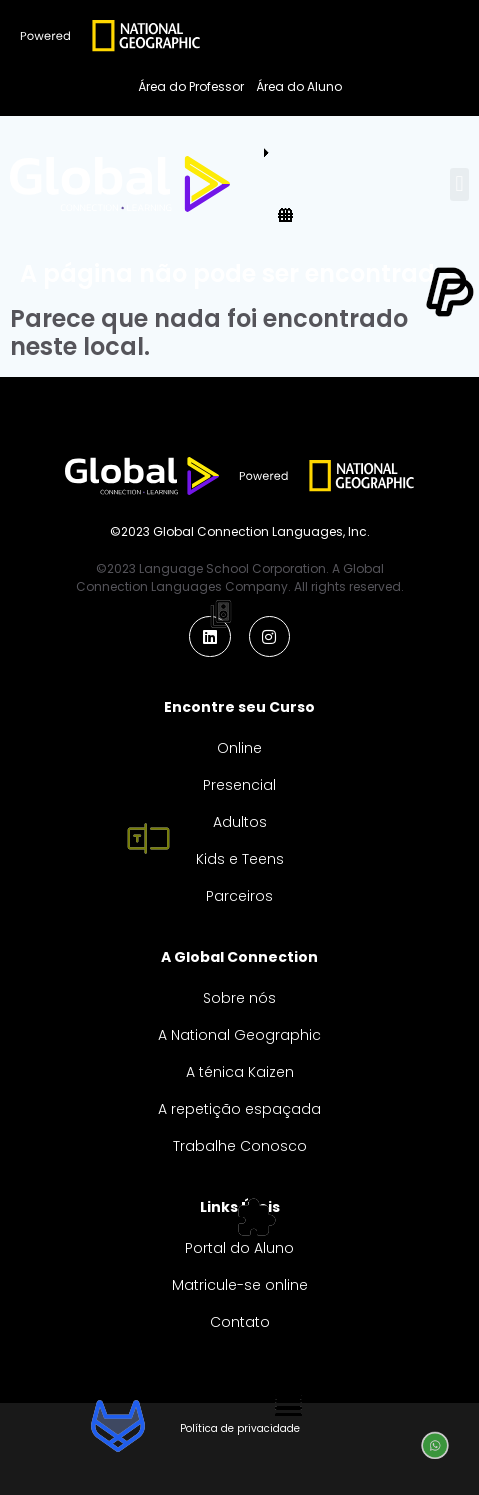 This screenshot has width=479, height=1495. What do you see at coordinates (148, 838) in the screenshot?
I see `enter or edit text in a text field` at bounding box center [148, 838].